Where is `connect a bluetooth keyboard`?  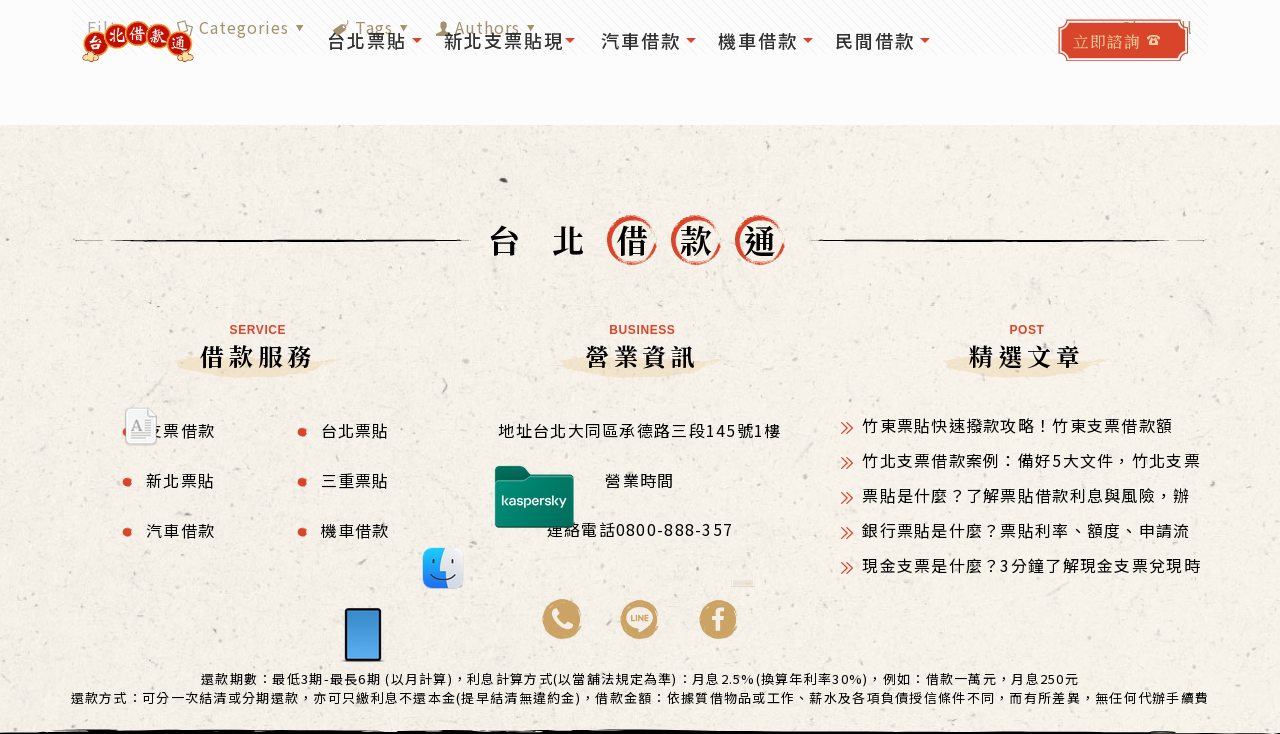 connect a bluetooth keyboard is located at coordinates (743, 583).